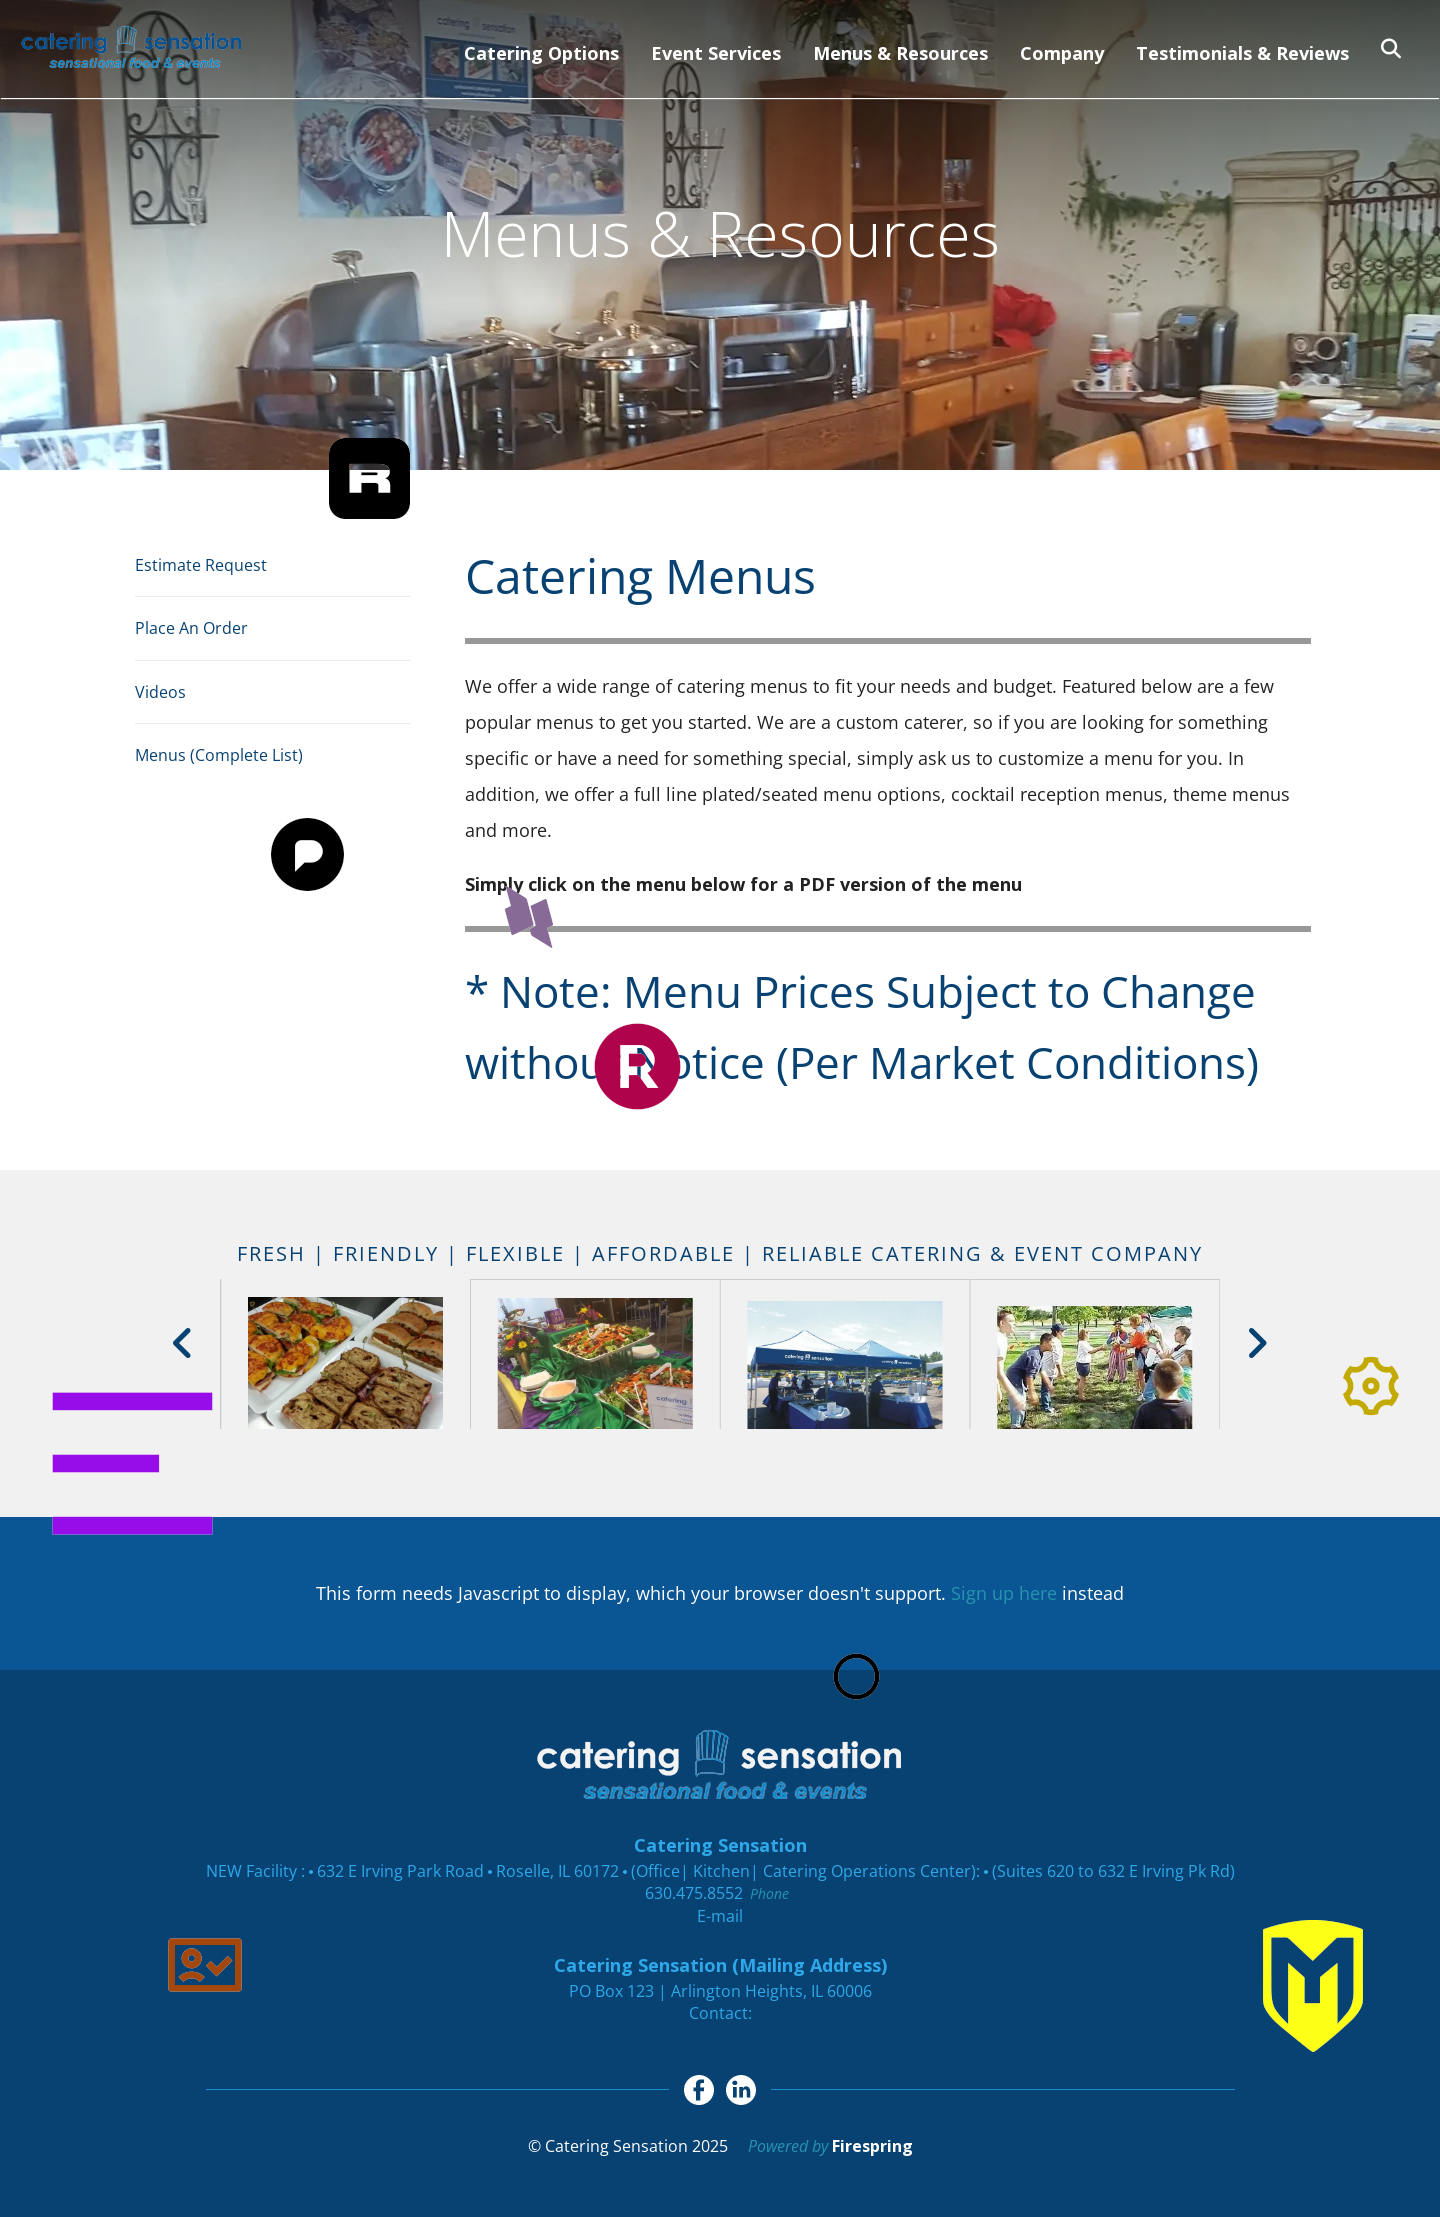 The width and height of the screenshot is (1440, 2217). I want to click on open the Pixelfed app, so click(307, 854).